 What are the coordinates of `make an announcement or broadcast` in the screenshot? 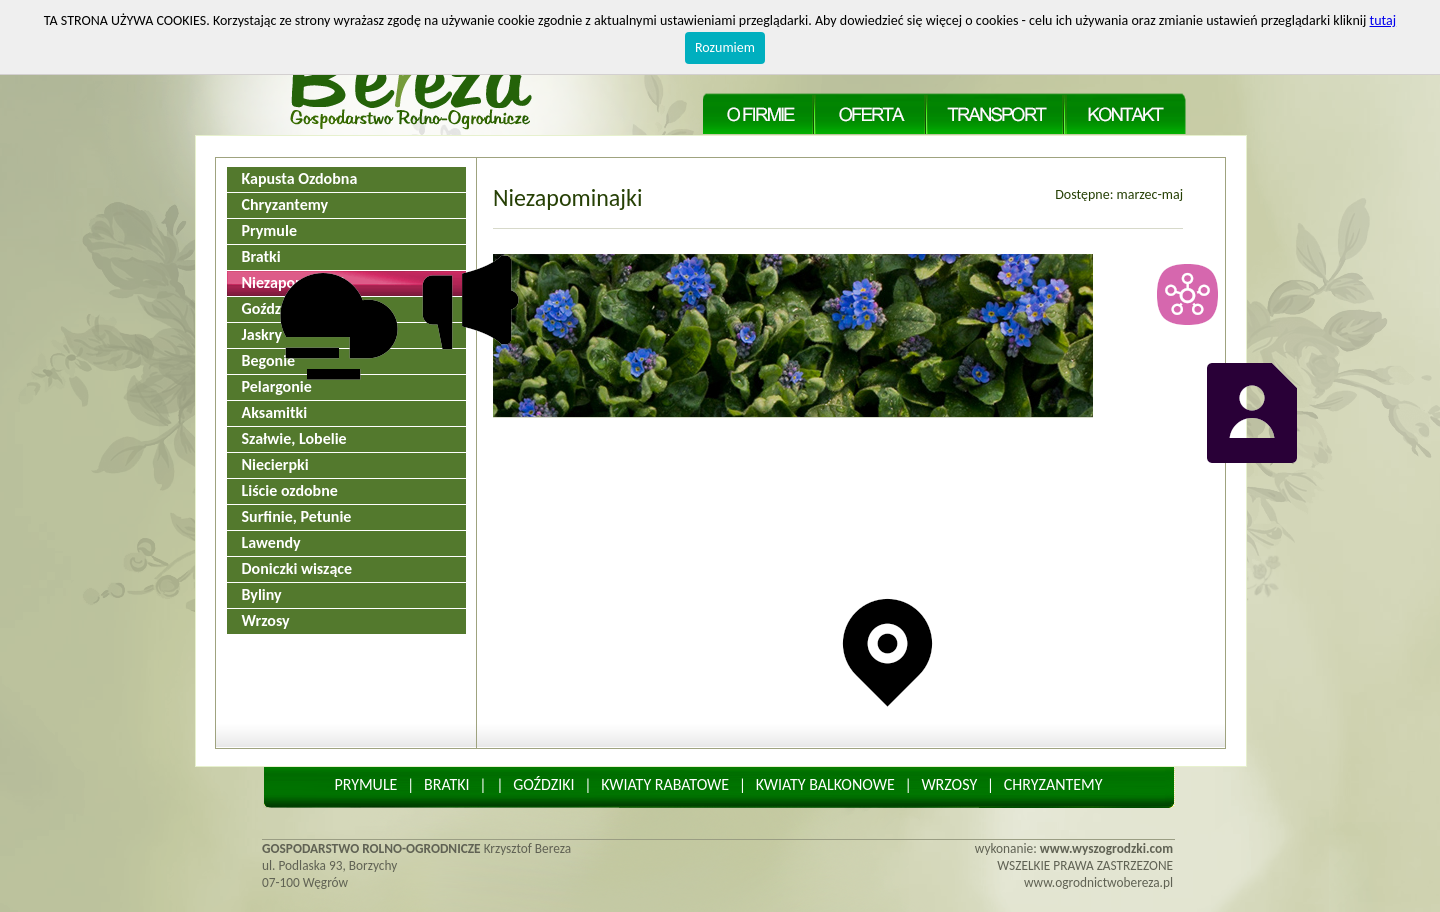 It's located at (467, 300).